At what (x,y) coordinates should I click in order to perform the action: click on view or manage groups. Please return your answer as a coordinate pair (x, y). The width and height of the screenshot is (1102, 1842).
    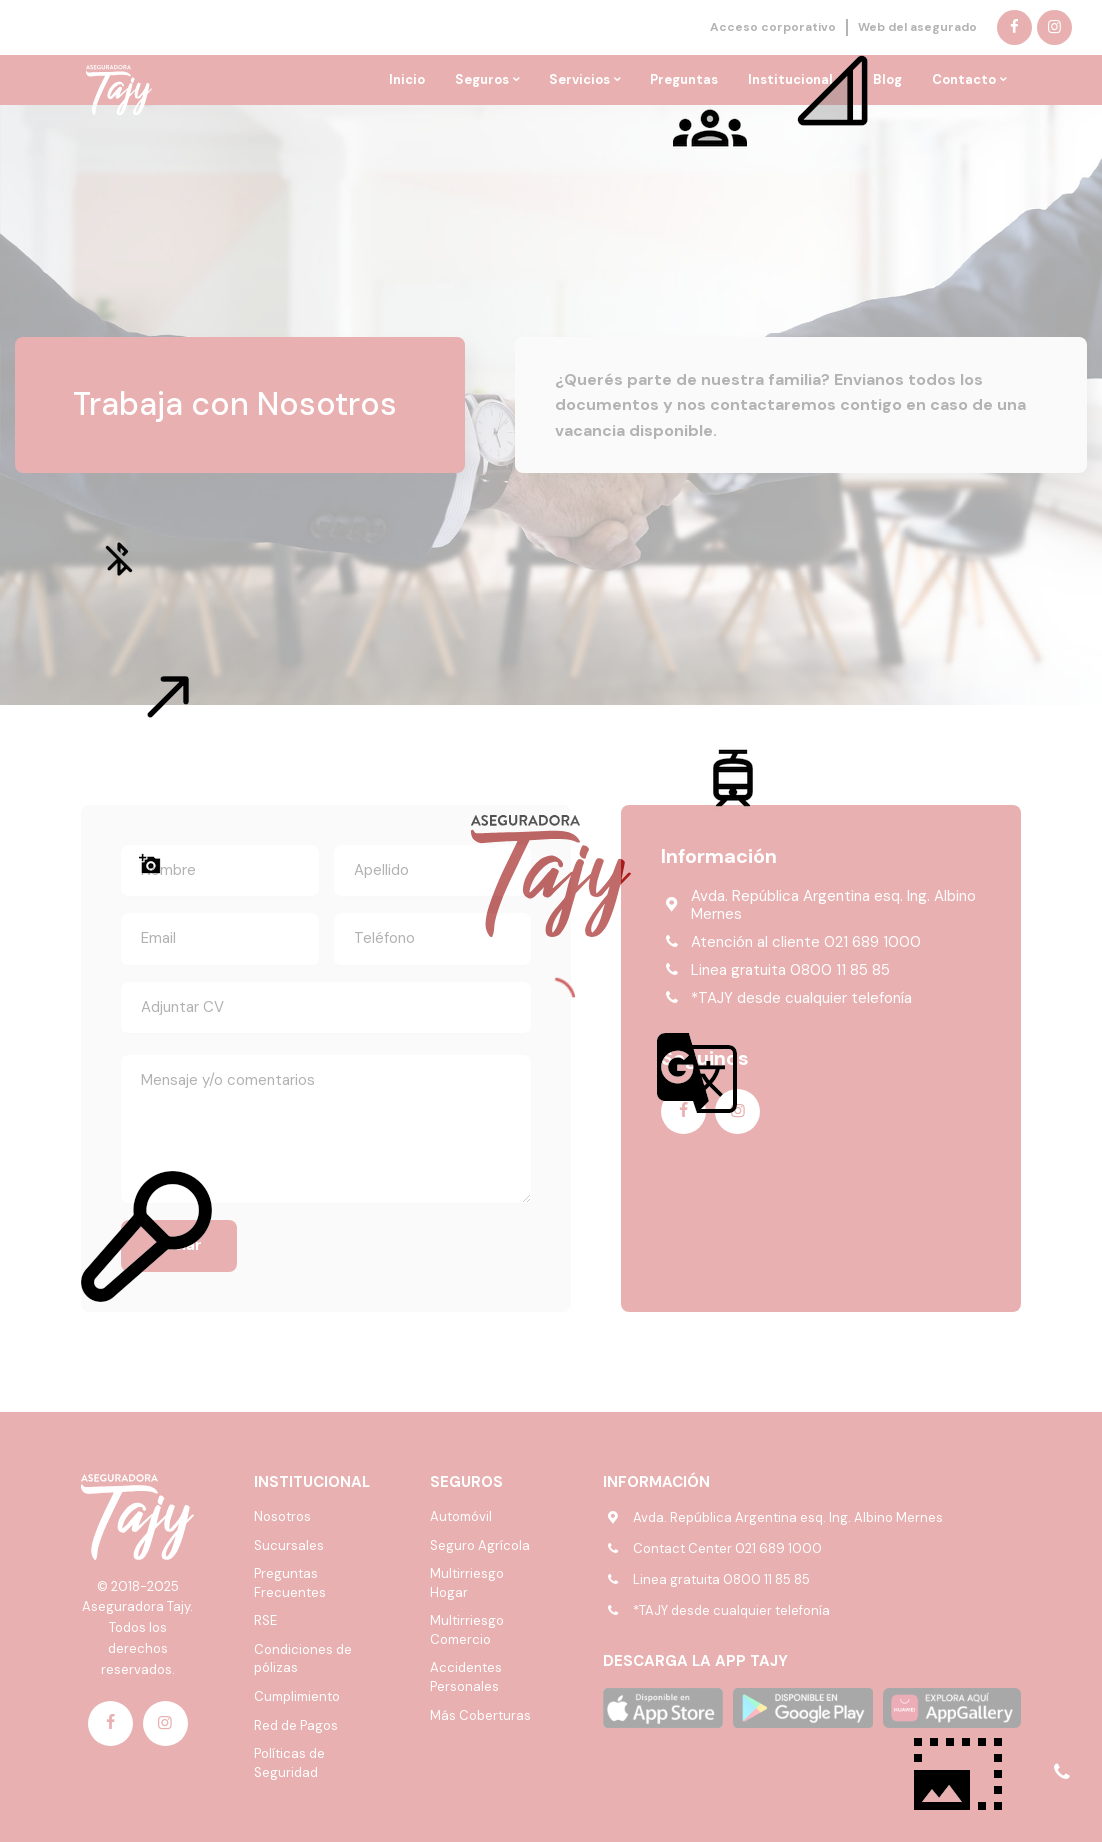
    Looking at the image, I should click on (710, 128).